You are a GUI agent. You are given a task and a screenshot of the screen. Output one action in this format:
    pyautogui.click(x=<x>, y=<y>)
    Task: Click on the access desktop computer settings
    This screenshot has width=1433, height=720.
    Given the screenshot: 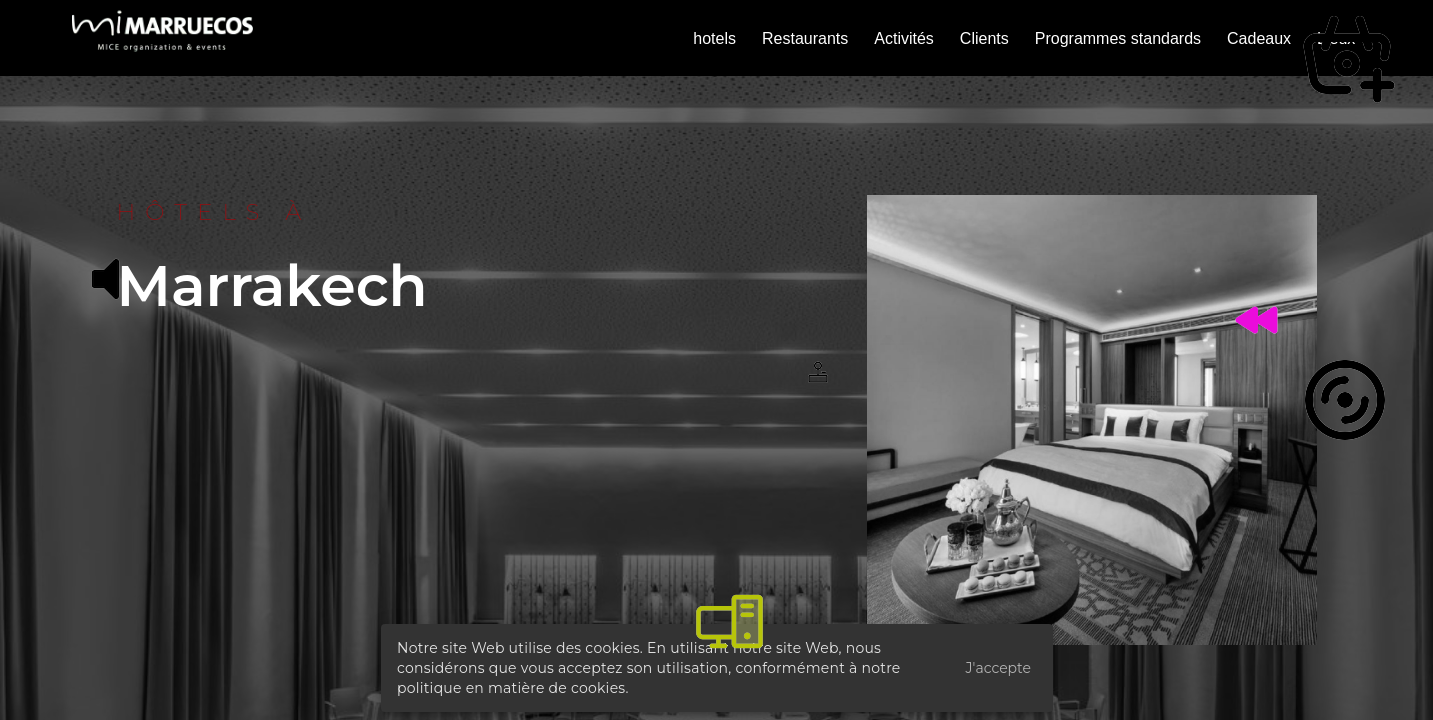 What is the action you would take?
    pyautogui.click(x=729, y=621)
    